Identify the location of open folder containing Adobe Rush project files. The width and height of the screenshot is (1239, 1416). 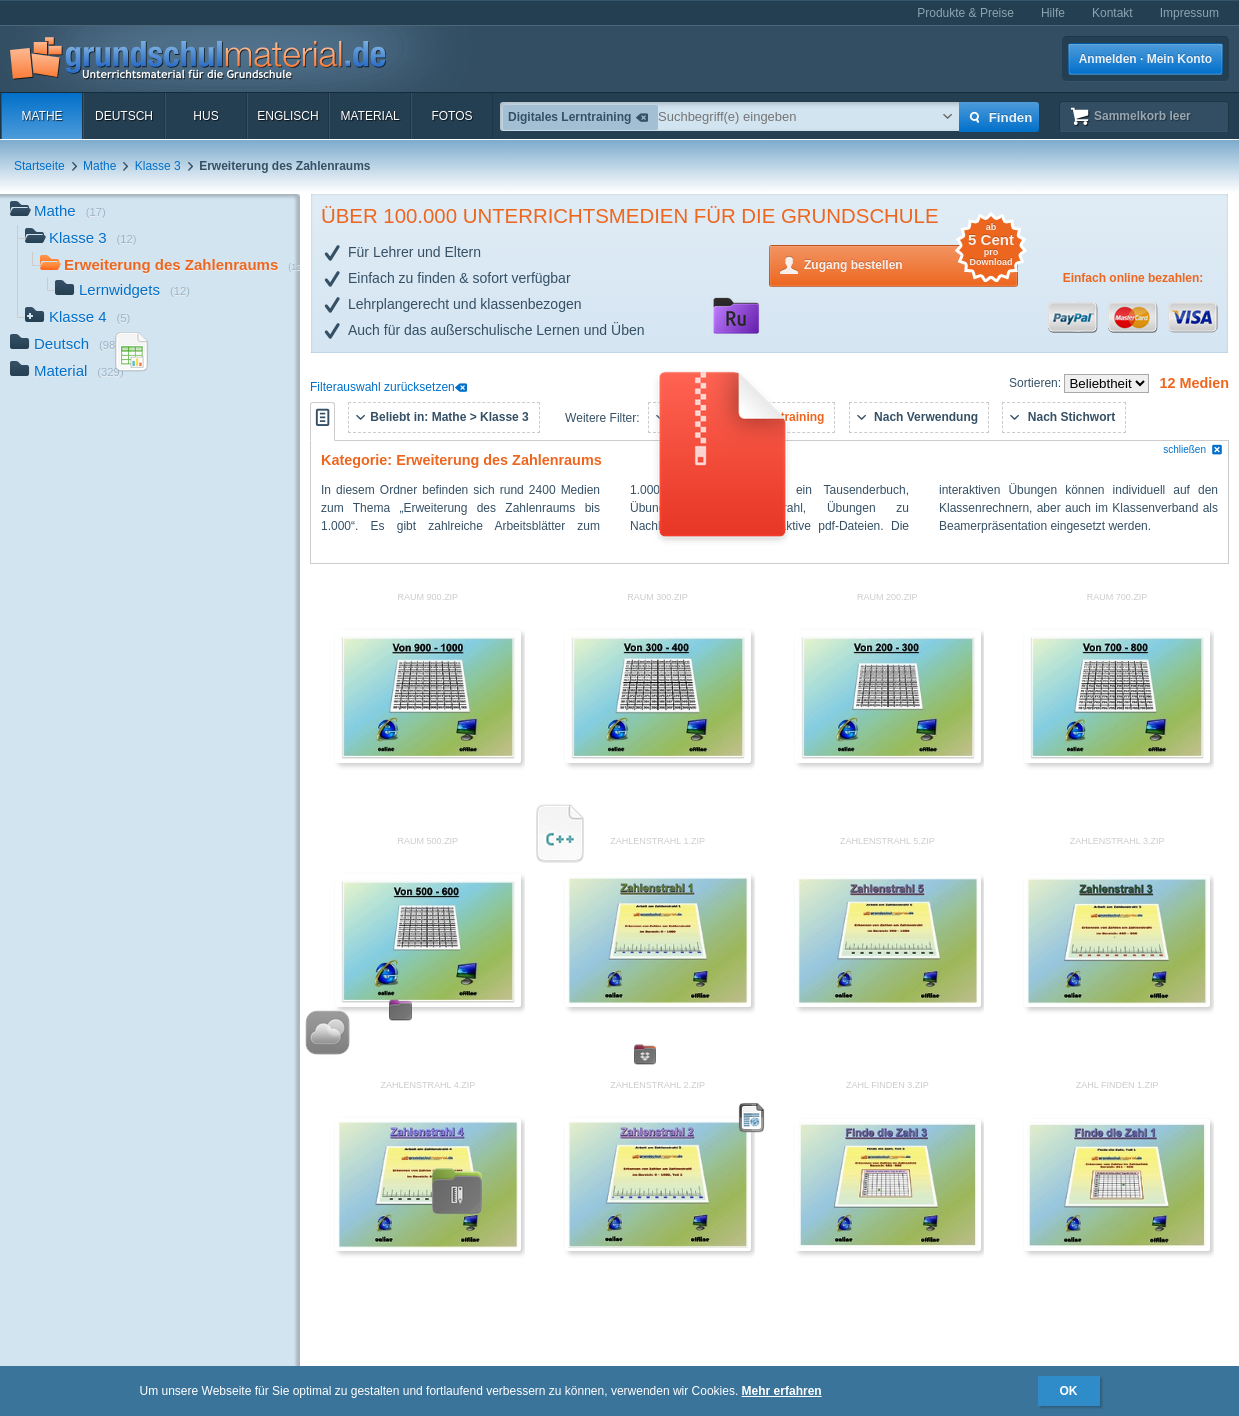
(736, 317).